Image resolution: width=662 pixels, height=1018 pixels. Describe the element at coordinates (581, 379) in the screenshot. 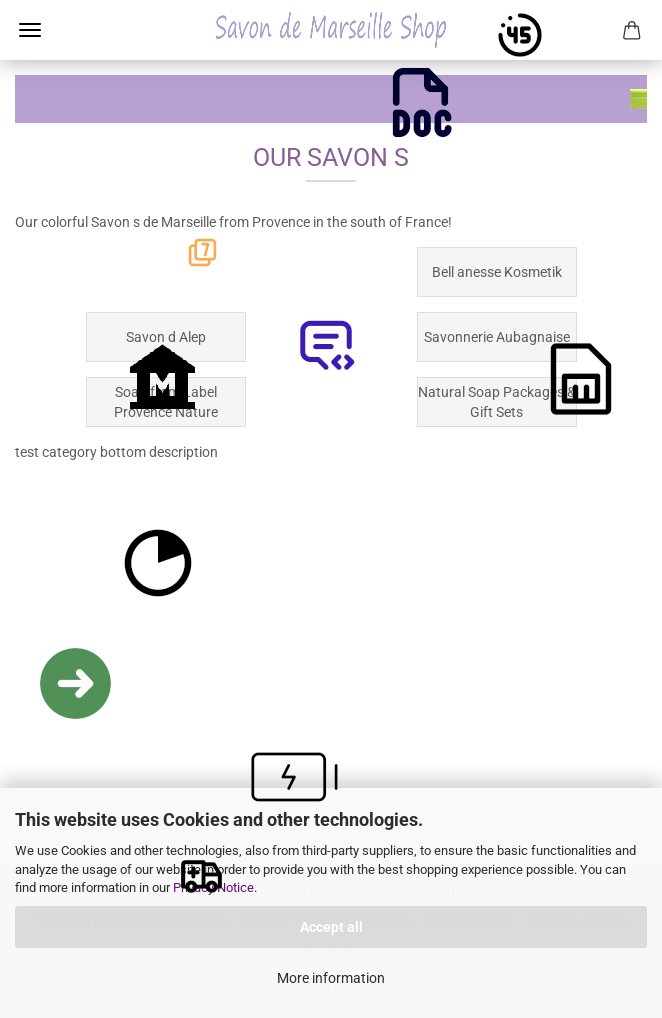

I see `manage sim card settings` at that location.